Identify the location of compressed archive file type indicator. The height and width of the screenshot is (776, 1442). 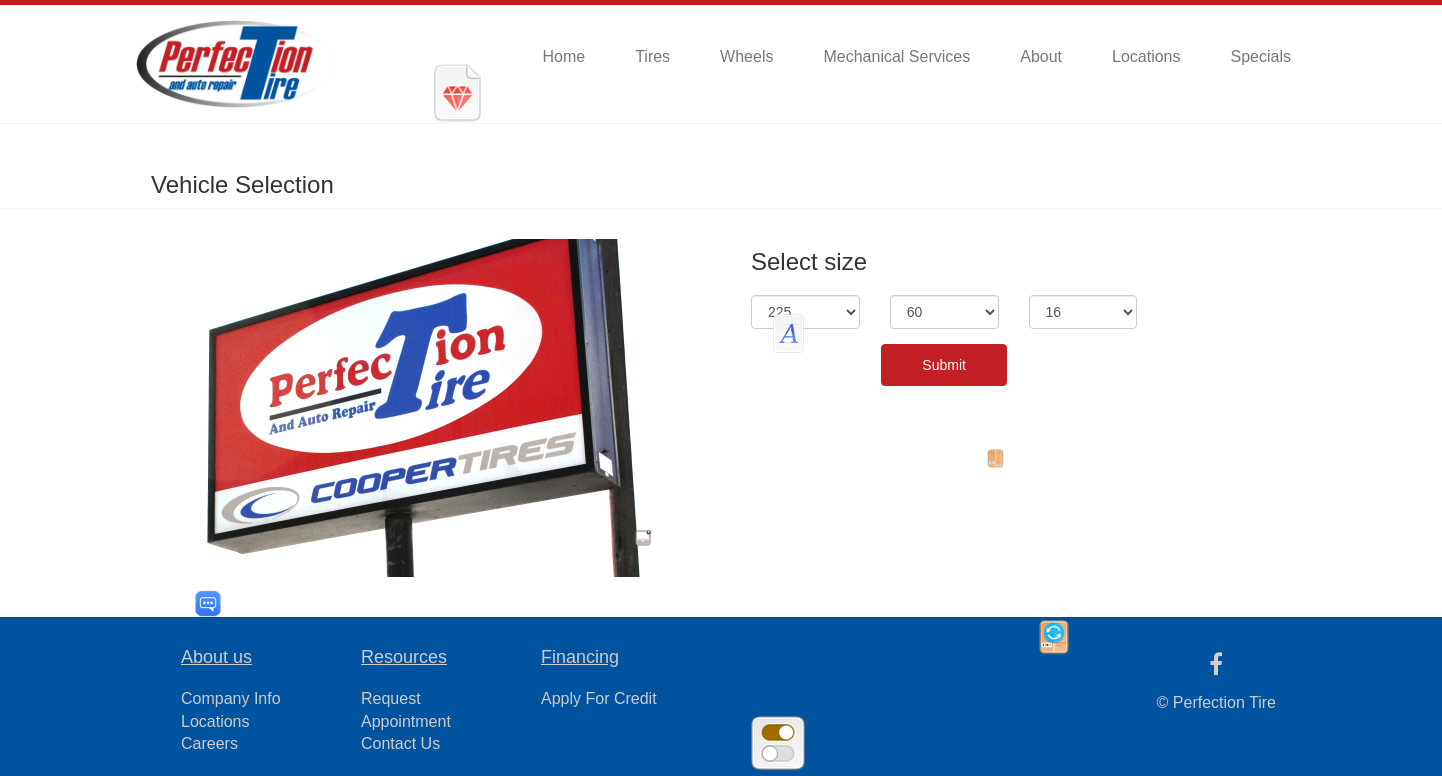
(995, 458).